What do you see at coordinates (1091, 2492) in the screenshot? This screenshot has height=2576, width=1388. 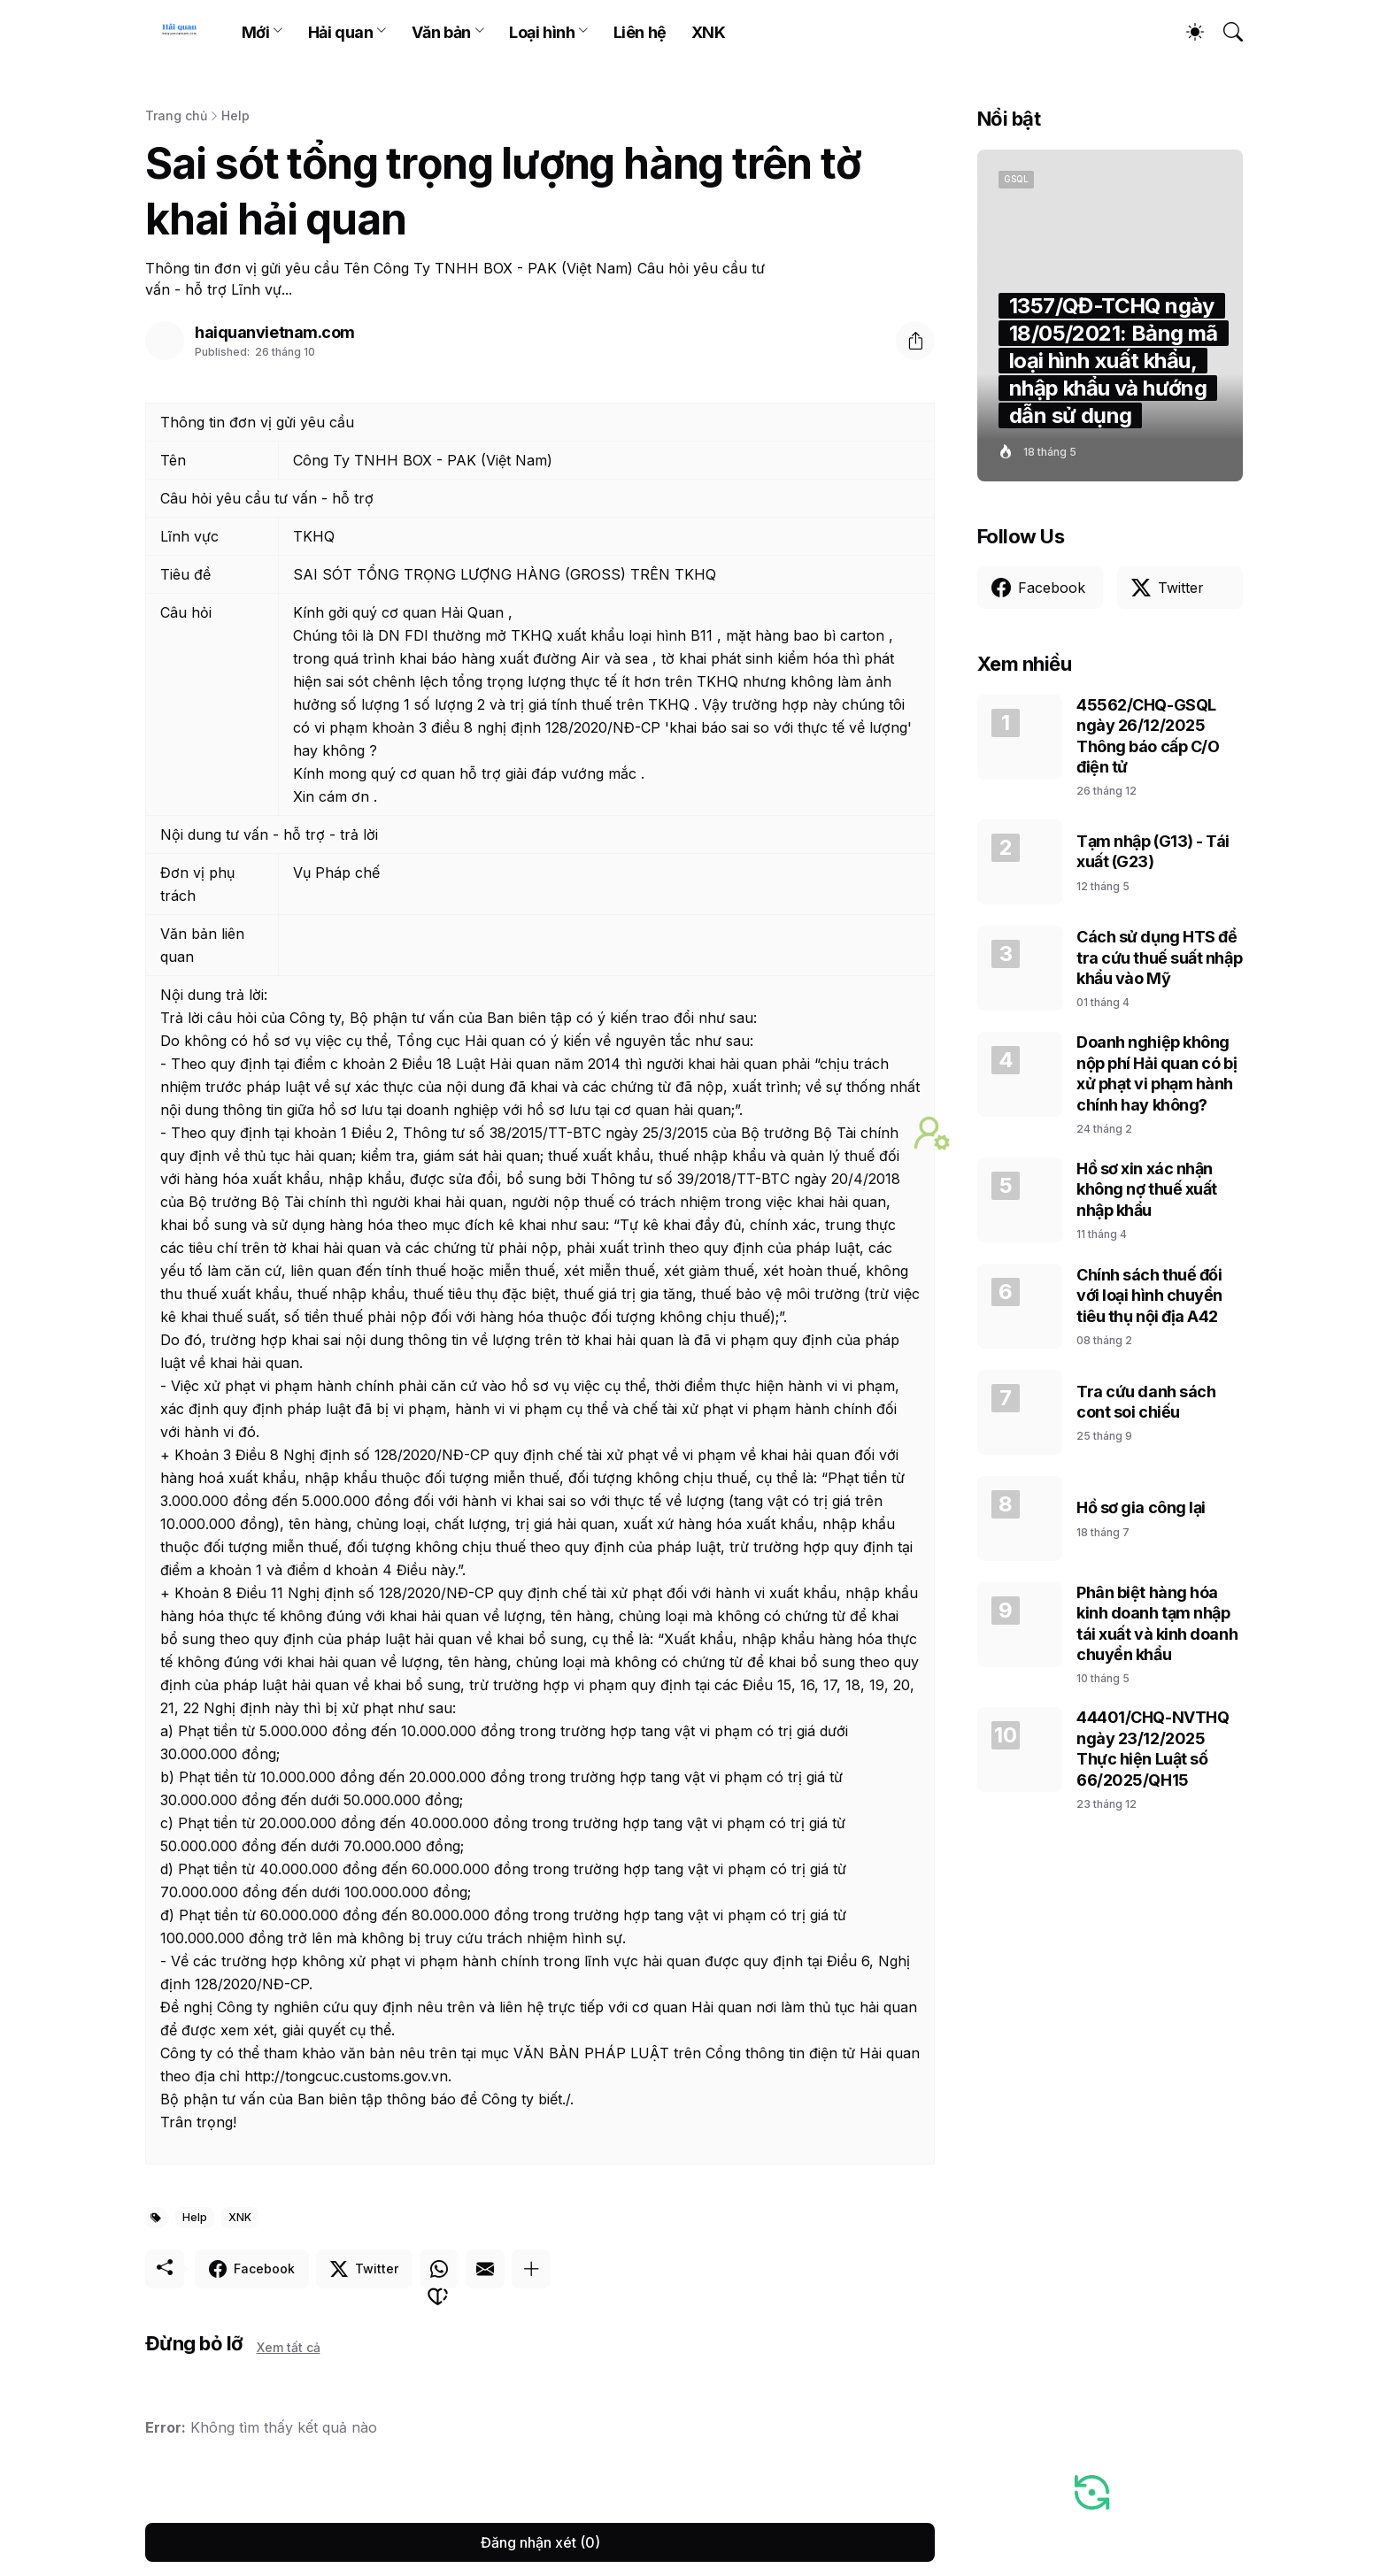 I see `refresh or sync with status indicator` at bounding box center [1091, 2492].